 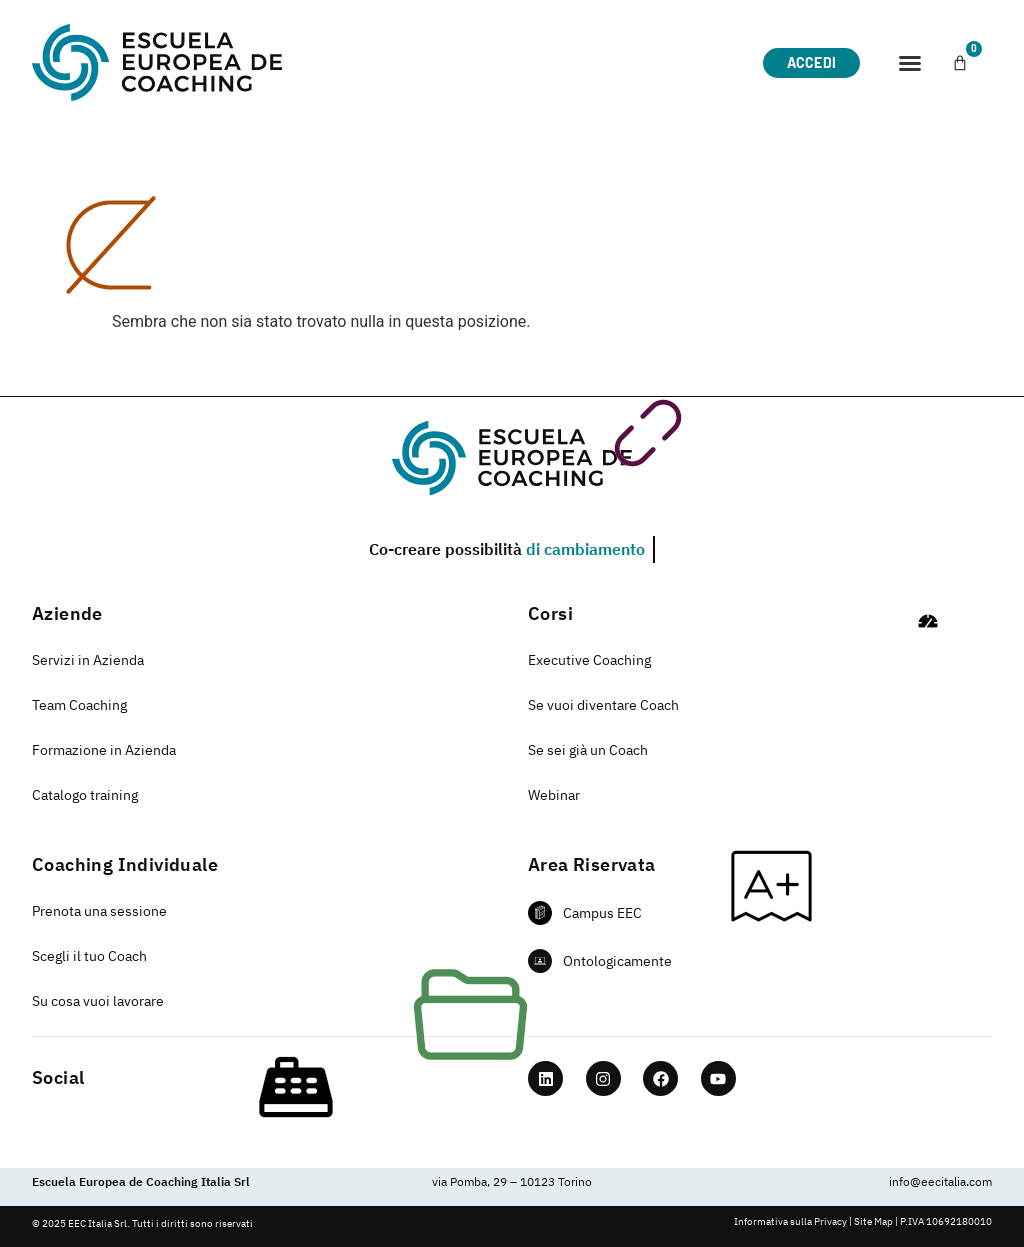 I want to click on indicates a set is not a subset of another in mathematical notation, so click(x=111, y=245).